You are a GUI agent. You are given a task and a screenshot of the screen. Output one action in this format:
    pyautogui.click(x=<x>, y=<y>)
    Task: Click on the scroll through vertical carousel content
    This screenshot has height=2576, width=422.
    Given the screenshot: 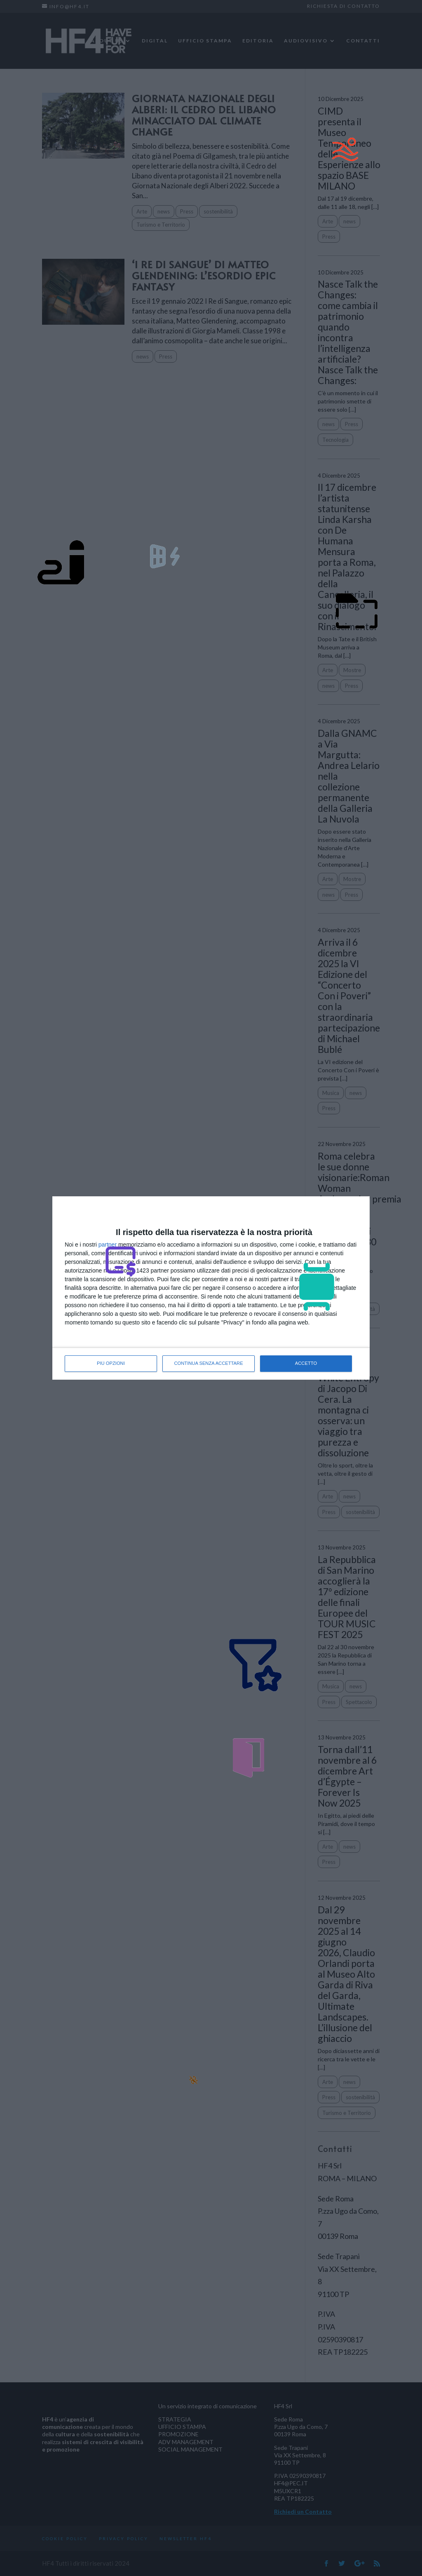 What is the action you would take?
    pyautogui.click(x=316, y=1287)
    